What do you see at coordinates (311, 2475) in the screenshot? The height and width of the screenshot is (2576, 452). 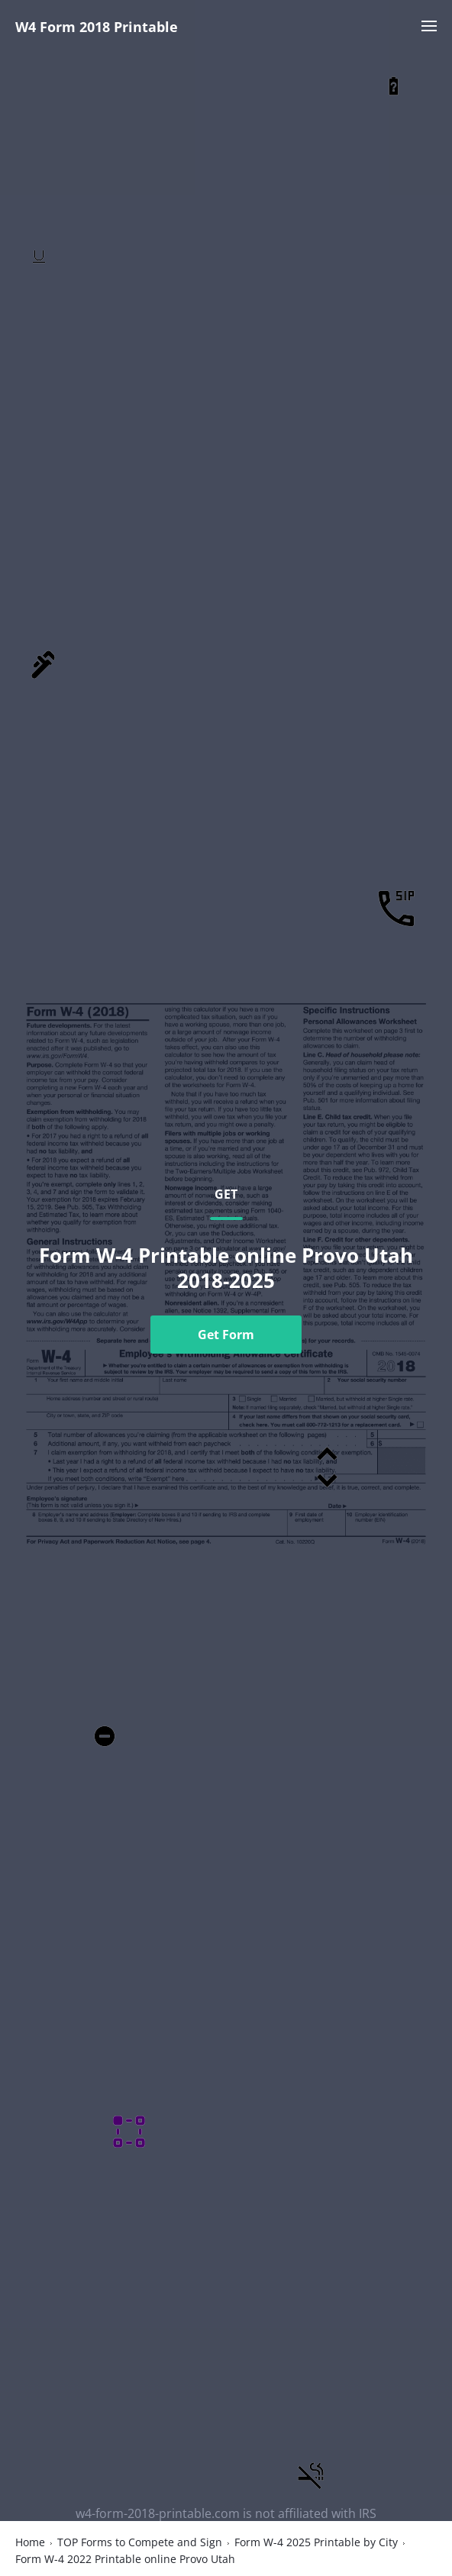 I see `indicates a smoke-free or no smoking area` at bounding box center [311, 2475].